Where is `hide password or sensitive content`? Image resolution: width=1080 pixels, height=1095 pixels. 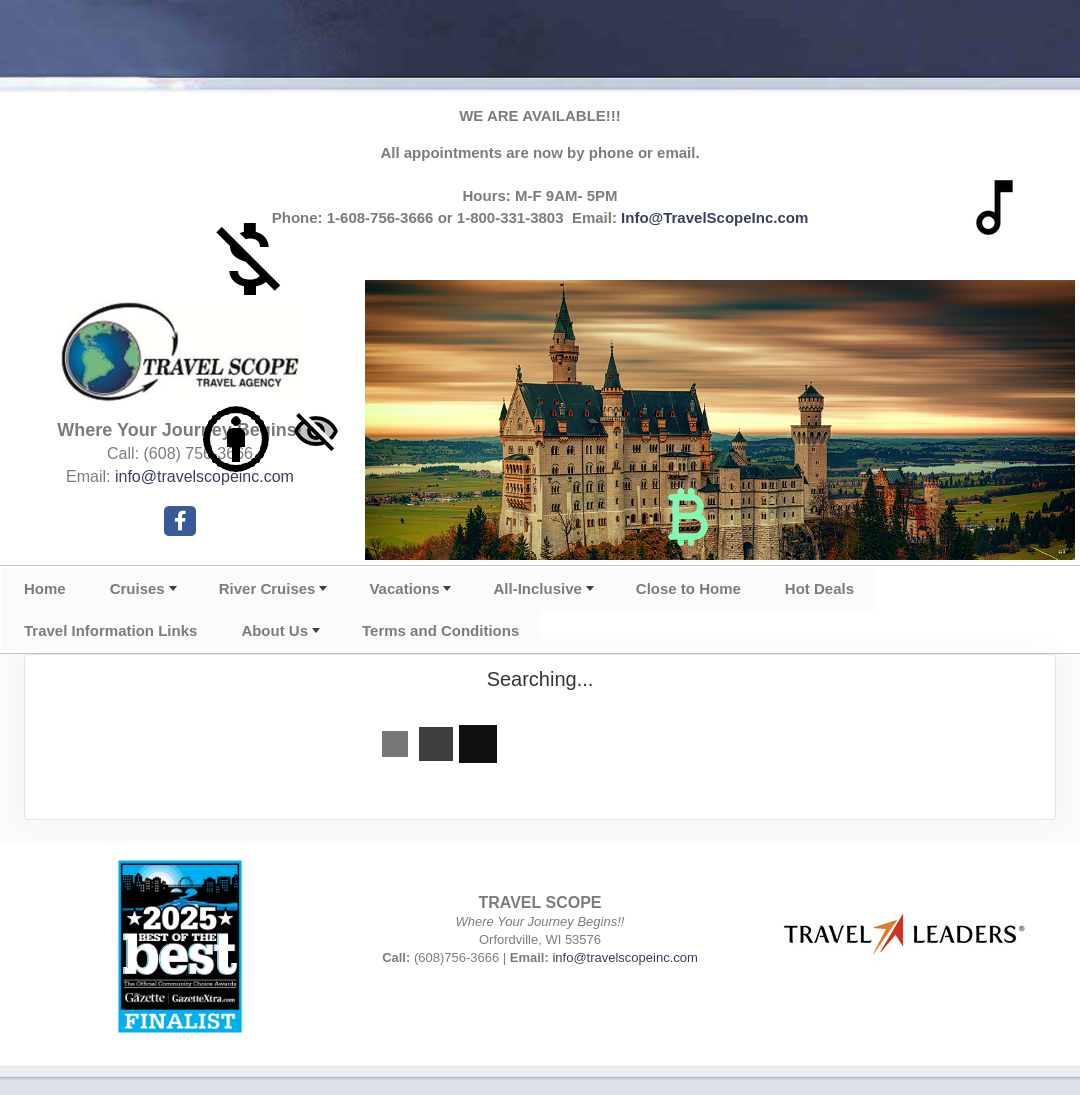
hide password or sensitive content is located at coordinates (316, 432).